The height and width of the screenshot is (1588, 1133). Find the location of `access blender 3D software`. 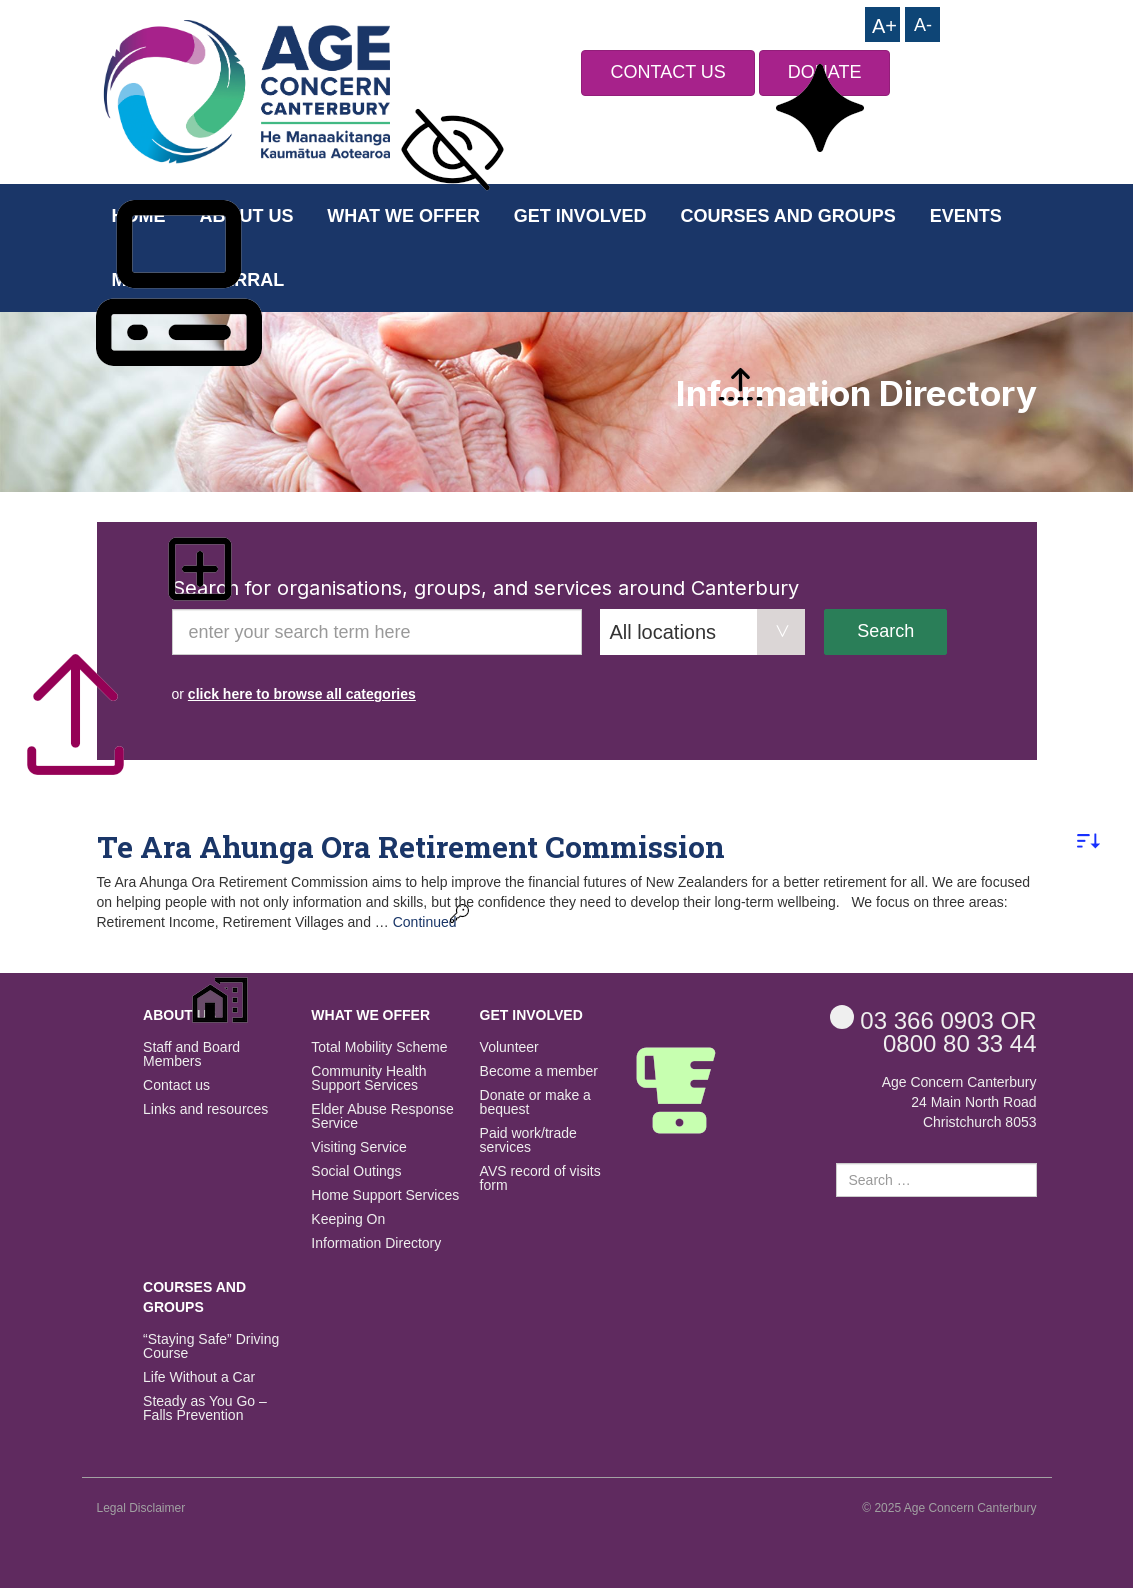

access blender 3D software is located at coordinates (679, 1090).